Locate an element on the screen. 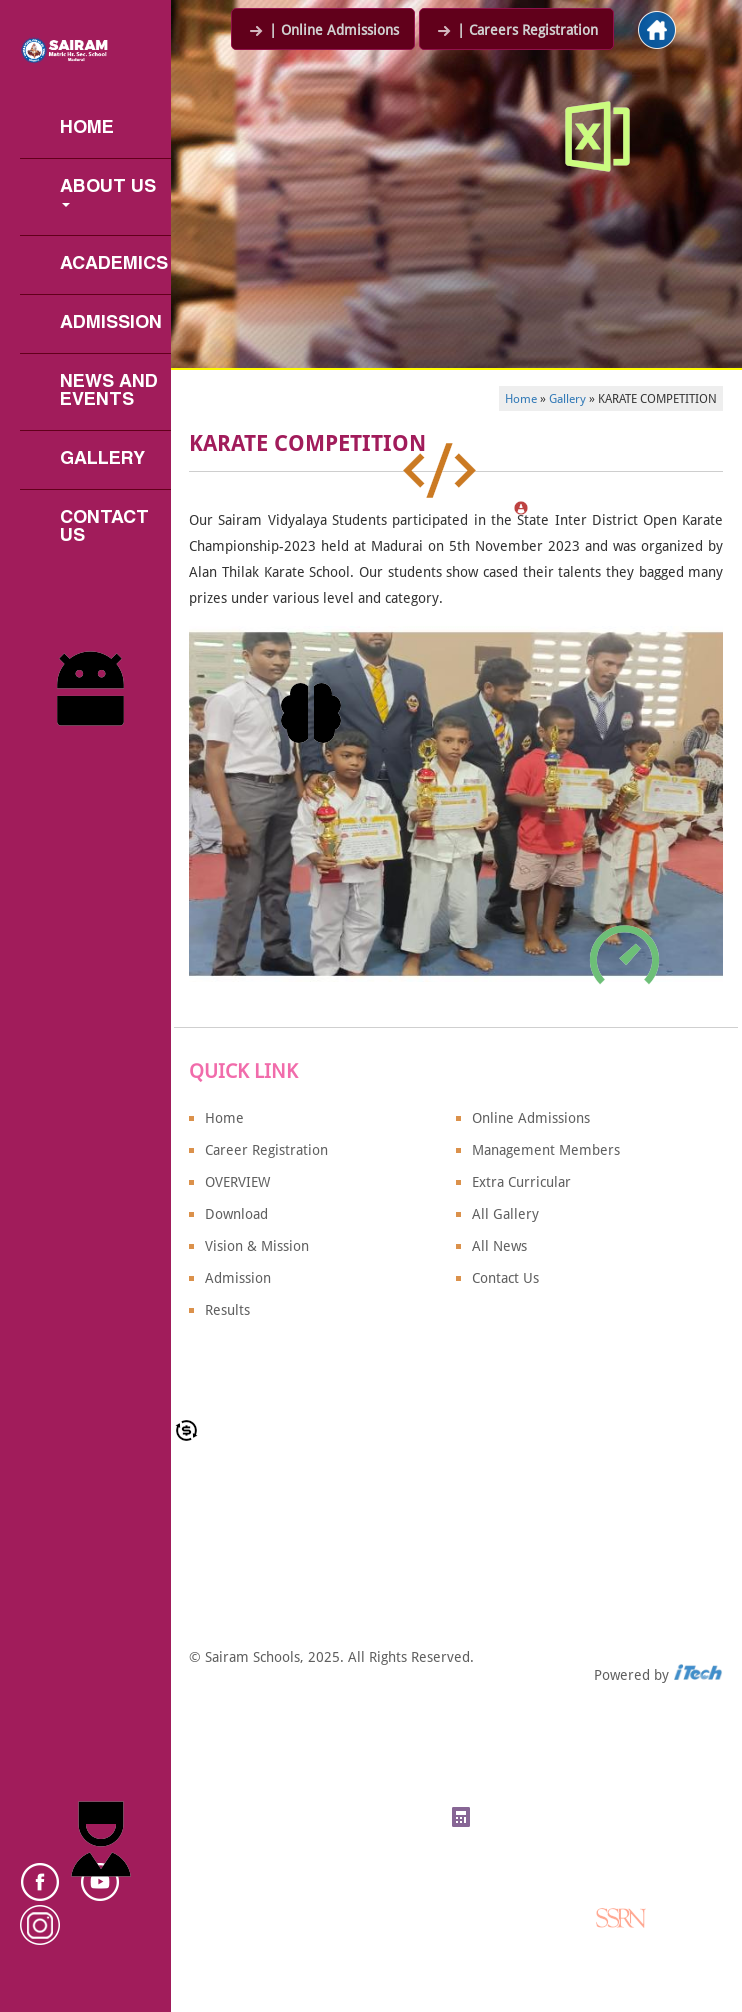 Image resolution: width=742 pixels, height=2012 pixels. open an excel spreadsheet file is located at coordinates (597, 136).